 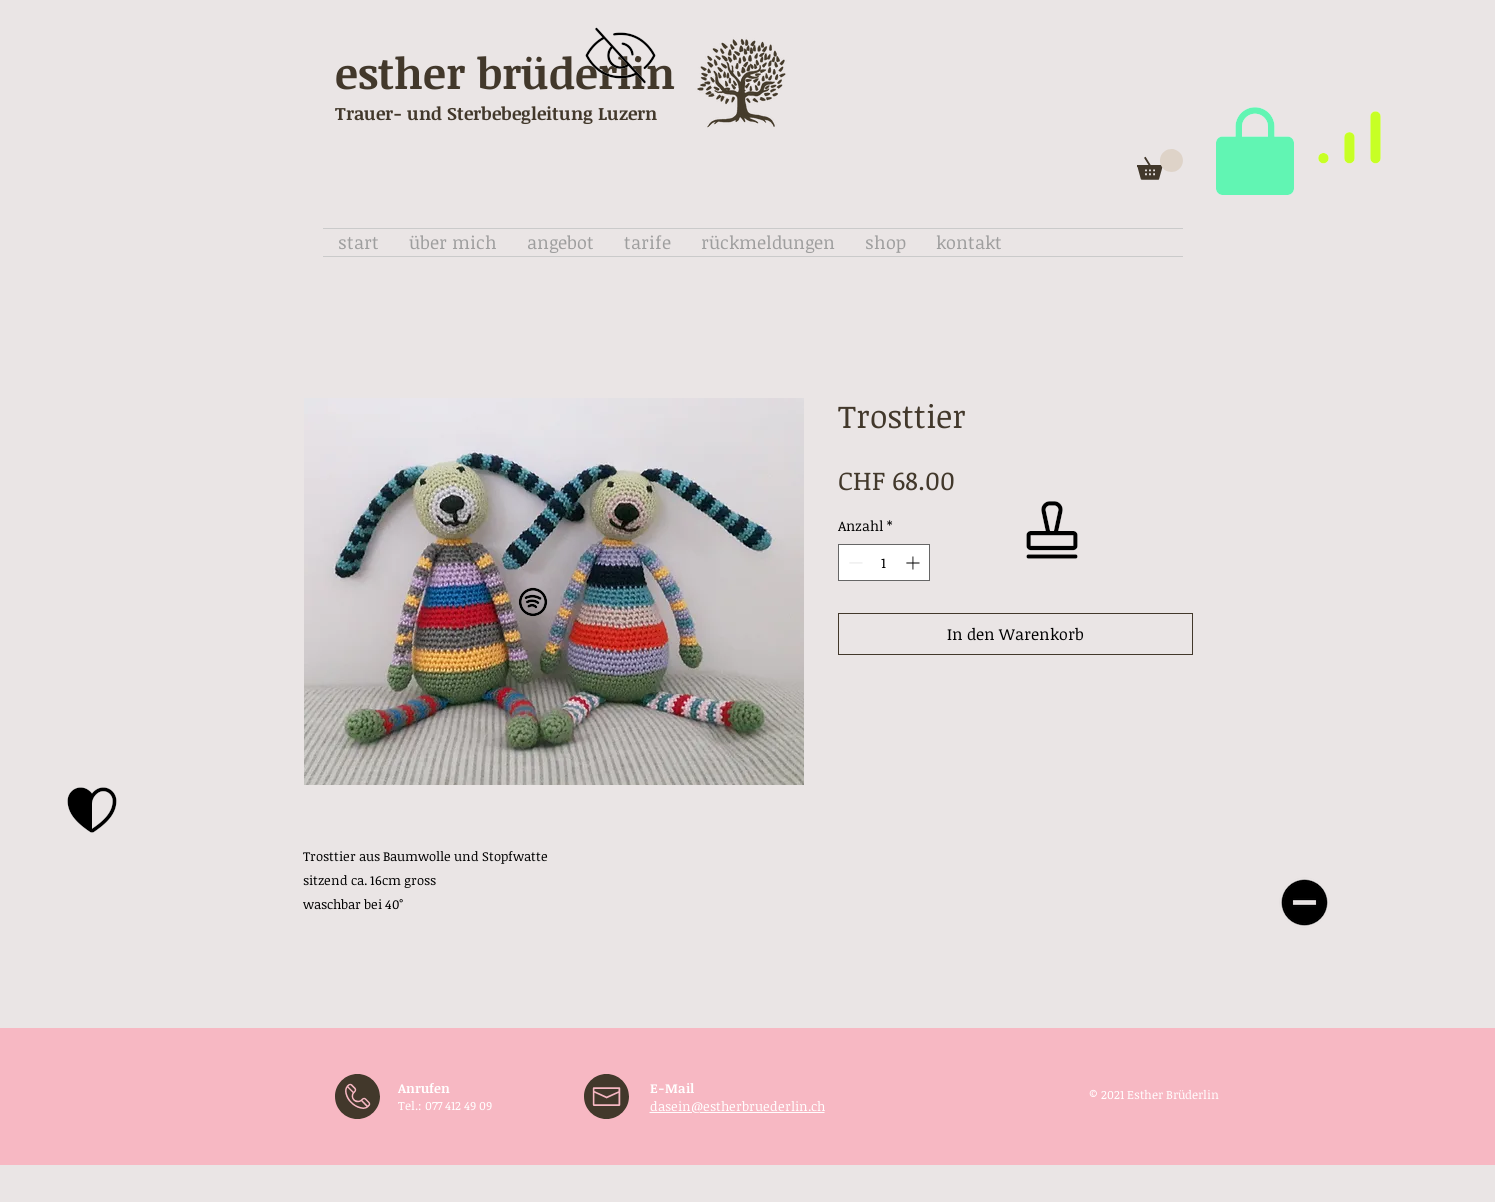 What do you see at coordinates (1304, 902) in the screenshot?
I see `do not disturb mode is enabled` at bounding box center [1304, 902].